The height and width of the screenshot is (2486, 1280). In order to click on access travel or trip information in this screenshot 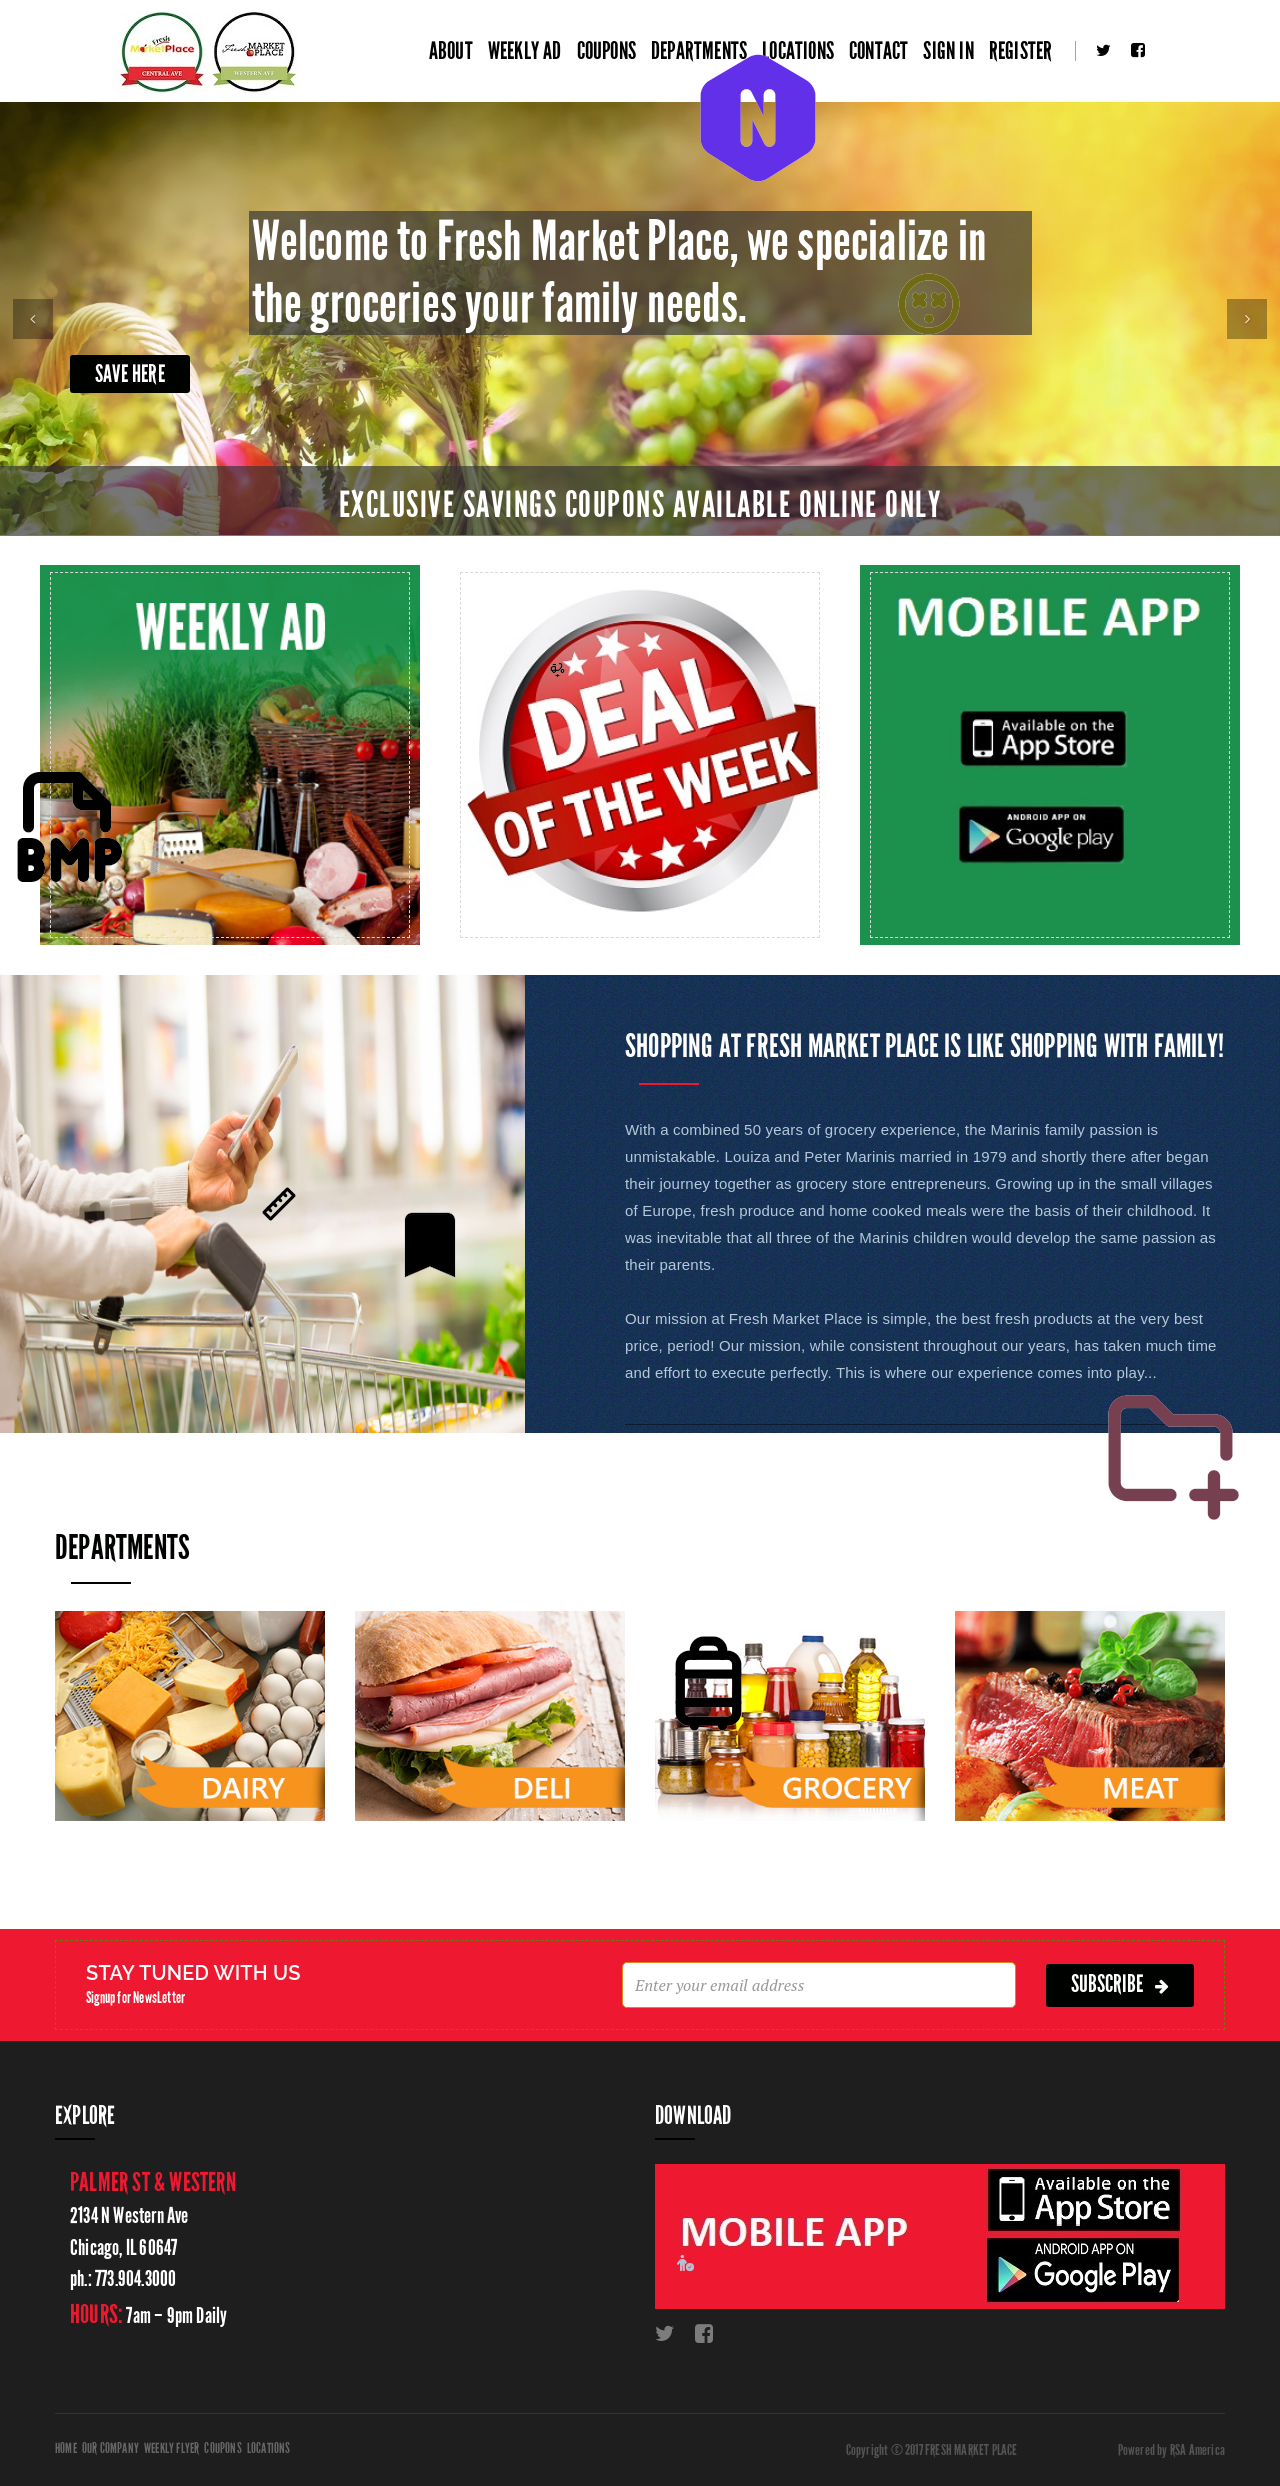, I will do `click(708, 1683)`.